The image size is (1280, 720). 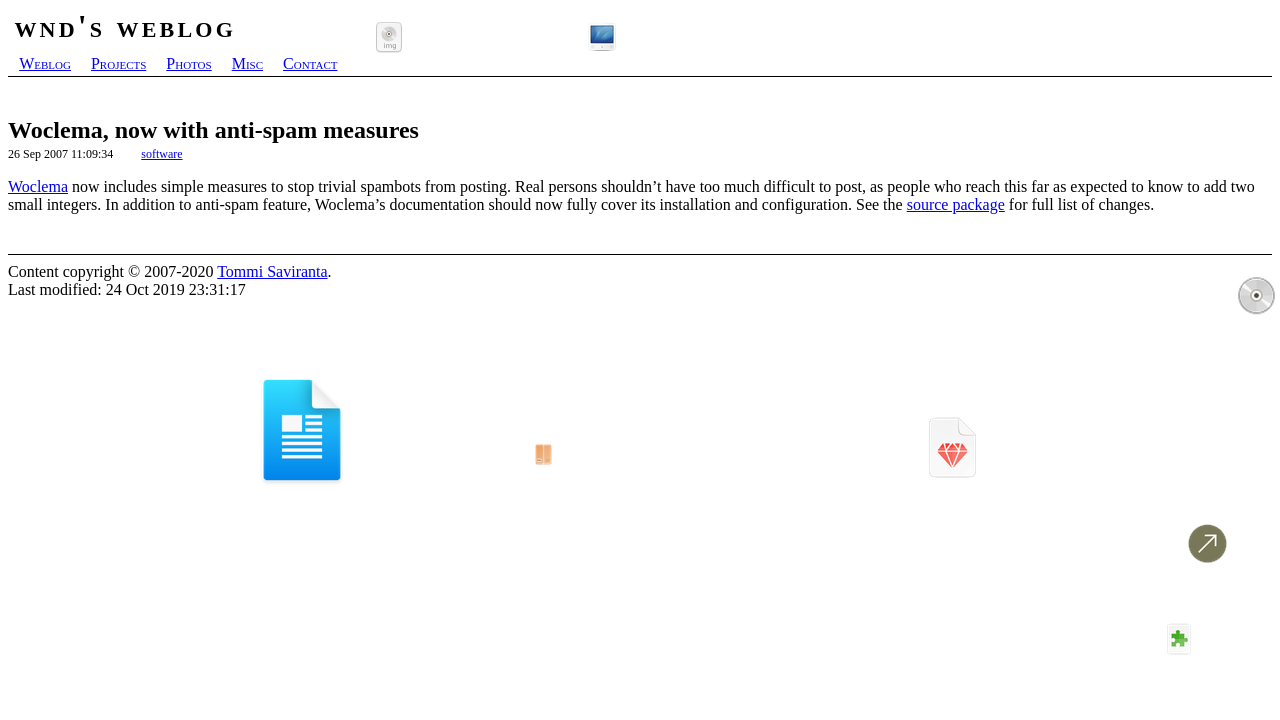 I want to click on access optical disc drive or CD/DVD media, so click(x=1256, y=295).